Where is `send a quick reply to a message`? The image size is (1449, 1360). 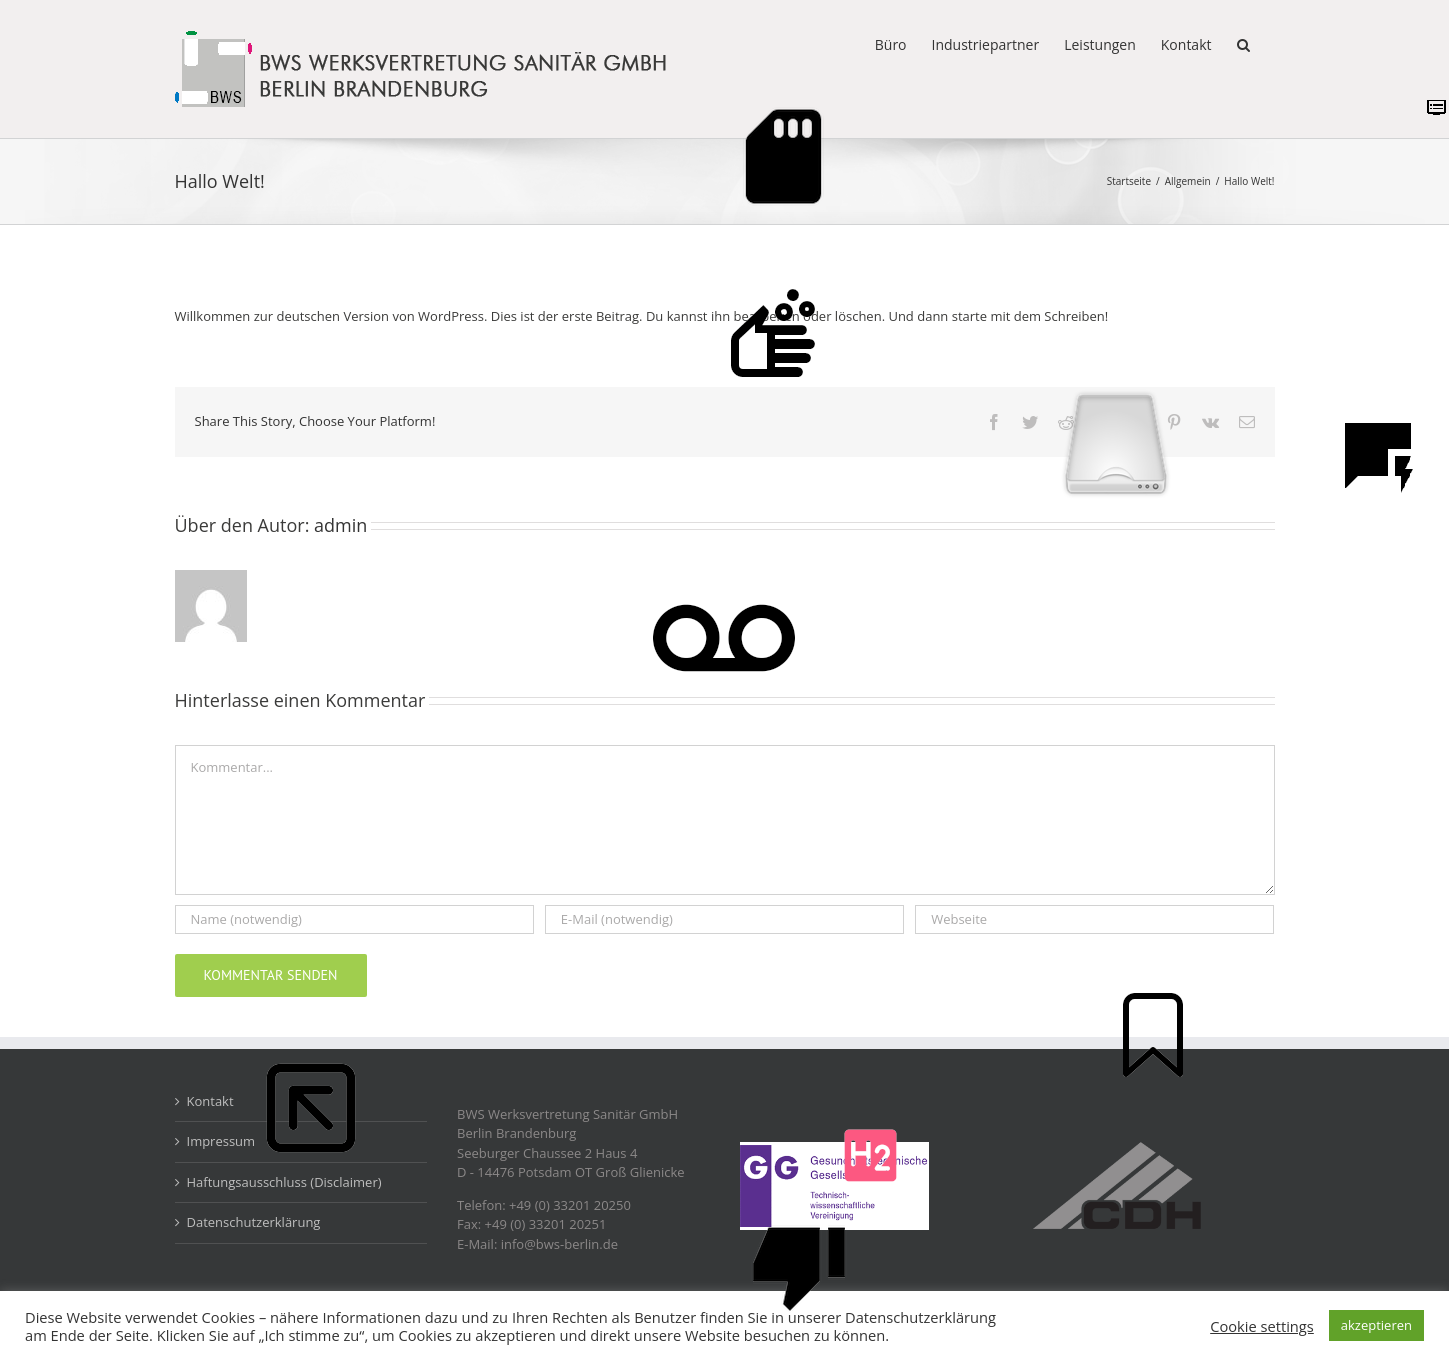 send a quick reply to a message is located at coordinates (1378, 456).